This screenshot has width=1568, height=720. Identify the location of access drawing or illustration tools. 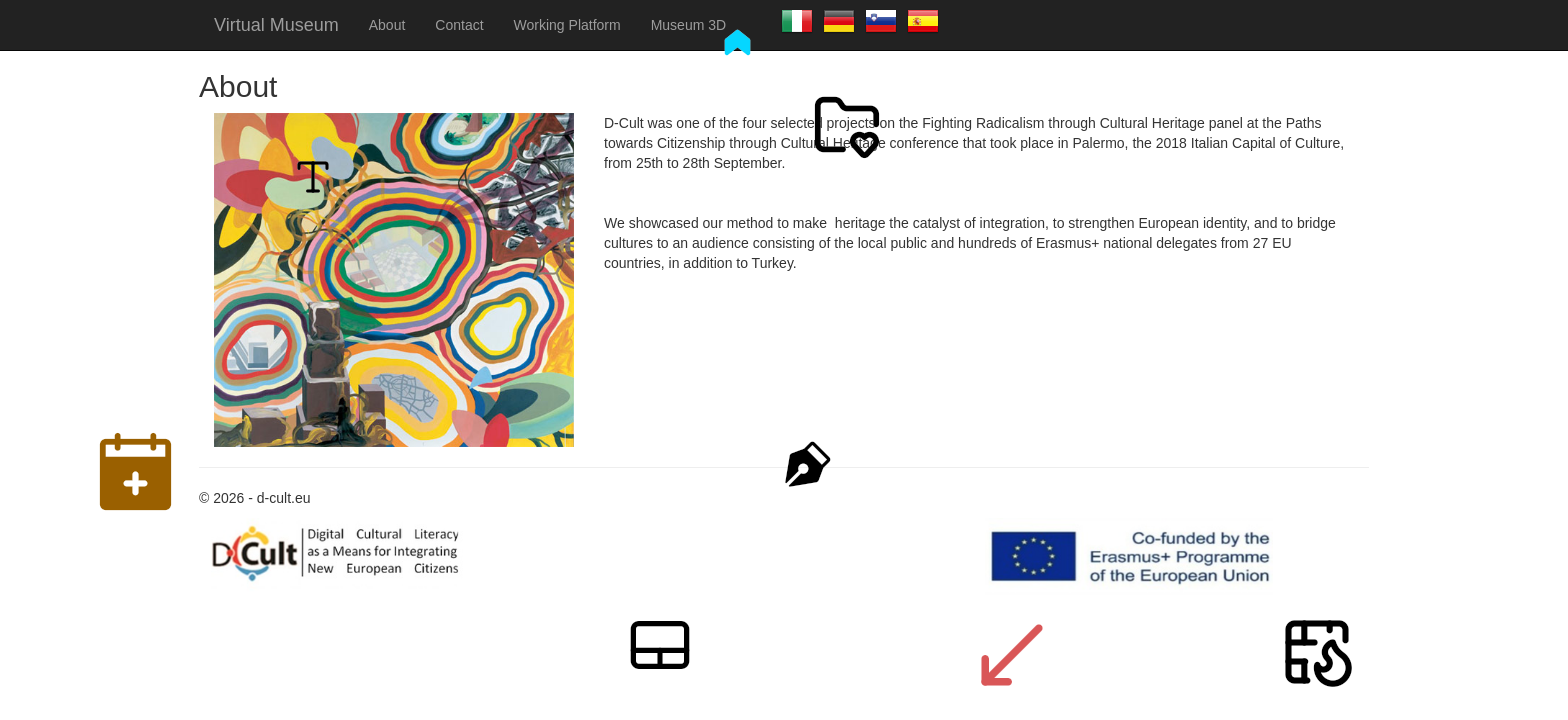
(805, 467).